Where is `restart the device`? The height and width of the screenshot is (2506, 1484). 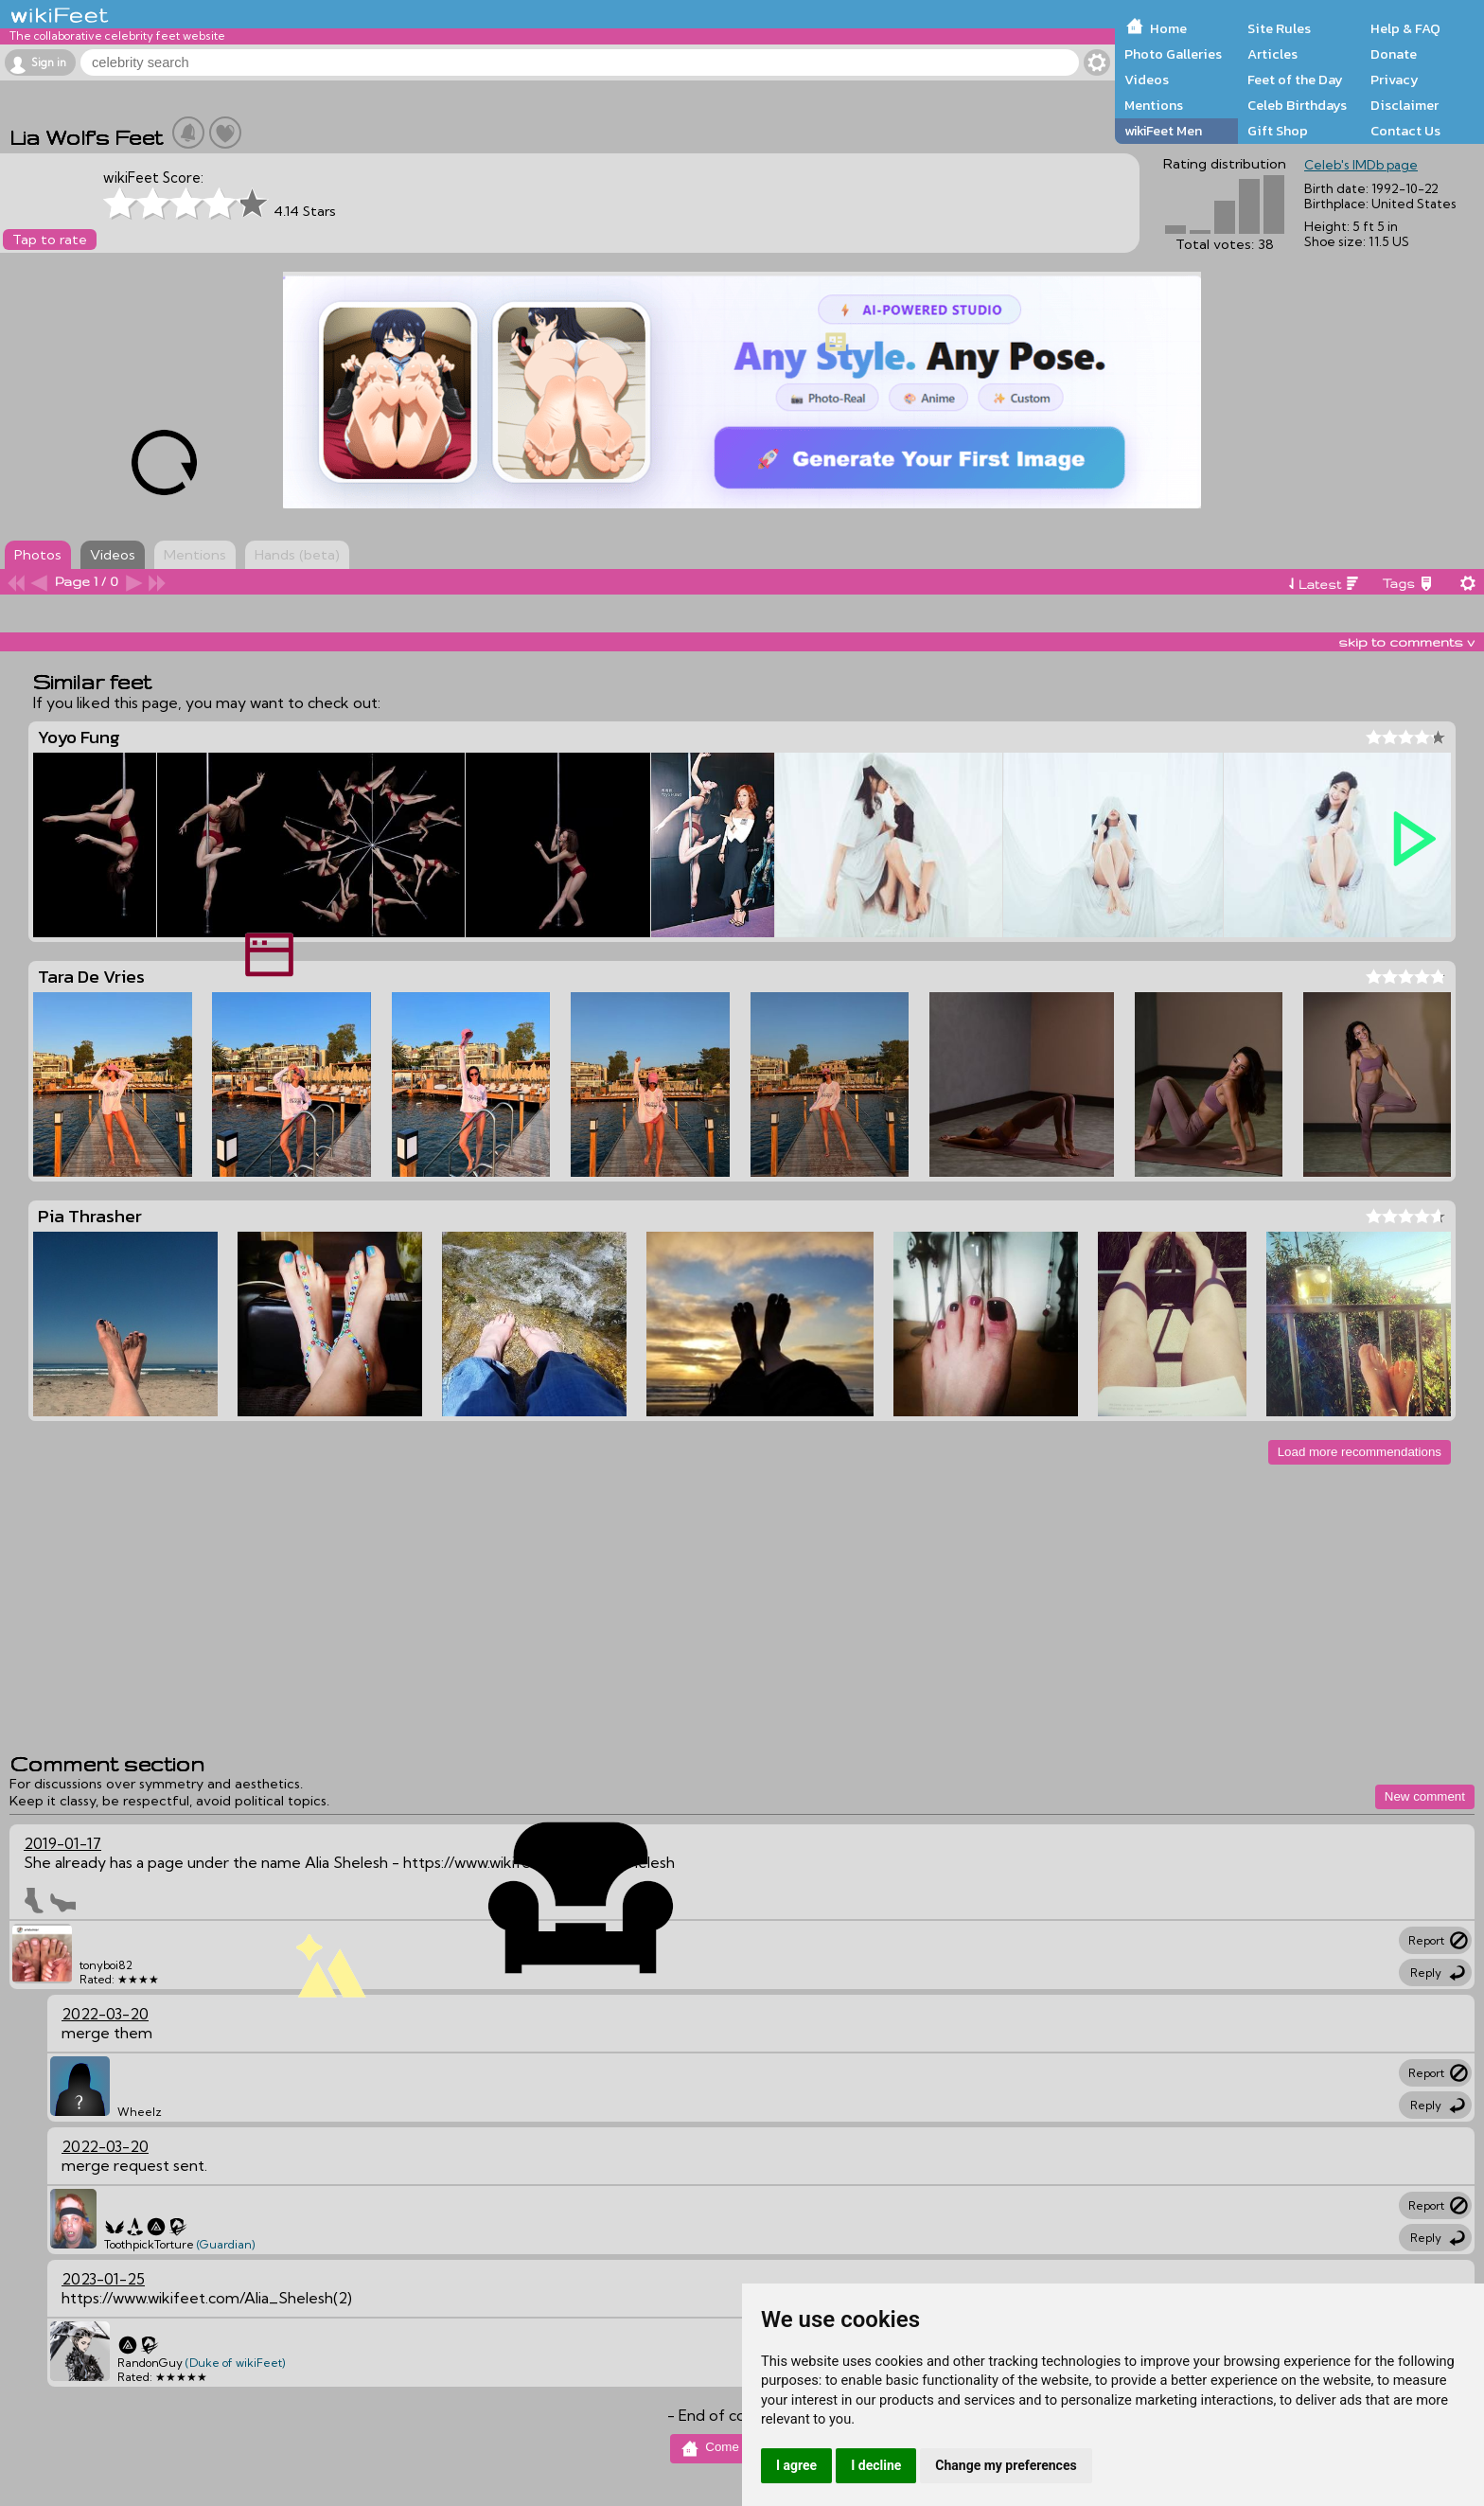
restart the device is located at coordinates (164, 462).